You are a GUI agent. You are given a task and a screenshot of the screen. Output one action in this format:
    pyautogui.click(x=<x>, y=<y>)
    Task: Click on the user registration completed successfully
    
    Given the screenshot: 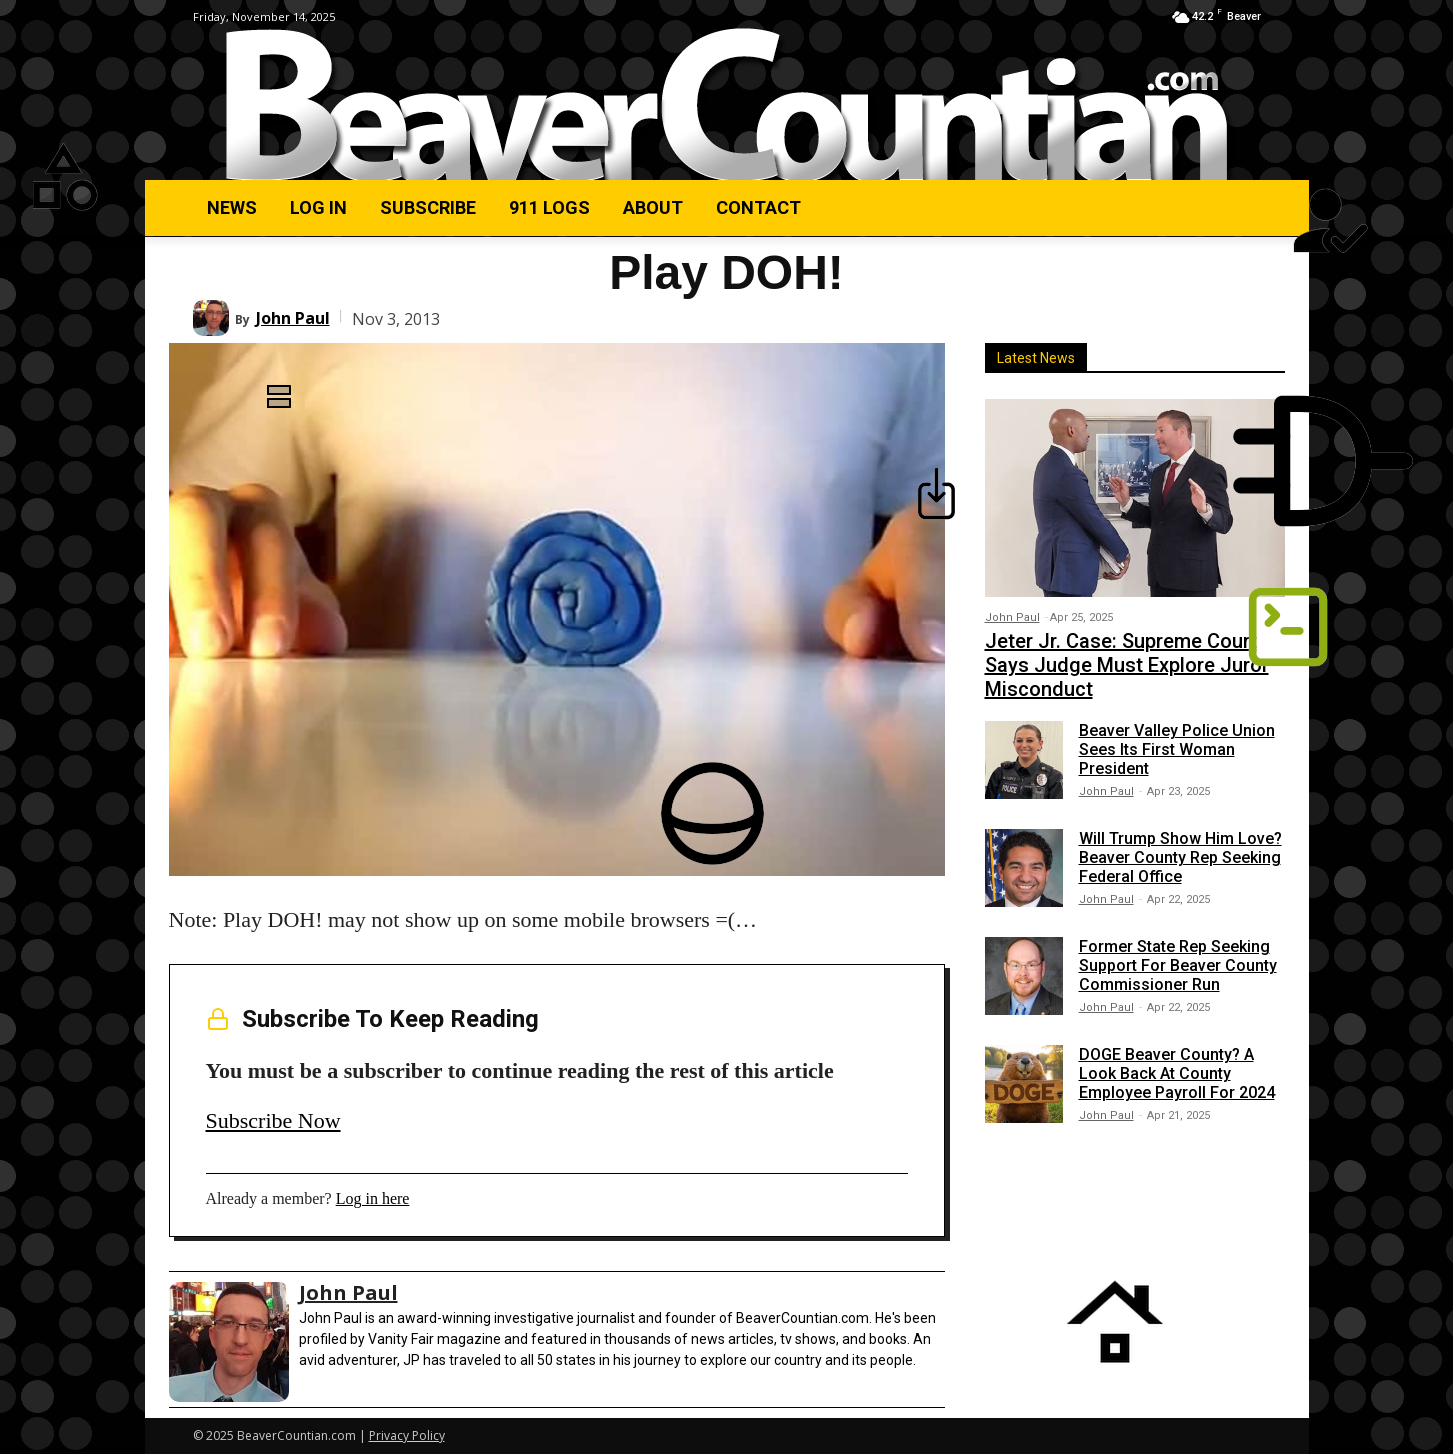 What is the action you would take?
    pyautogui.click(x=1329, y=220)
    